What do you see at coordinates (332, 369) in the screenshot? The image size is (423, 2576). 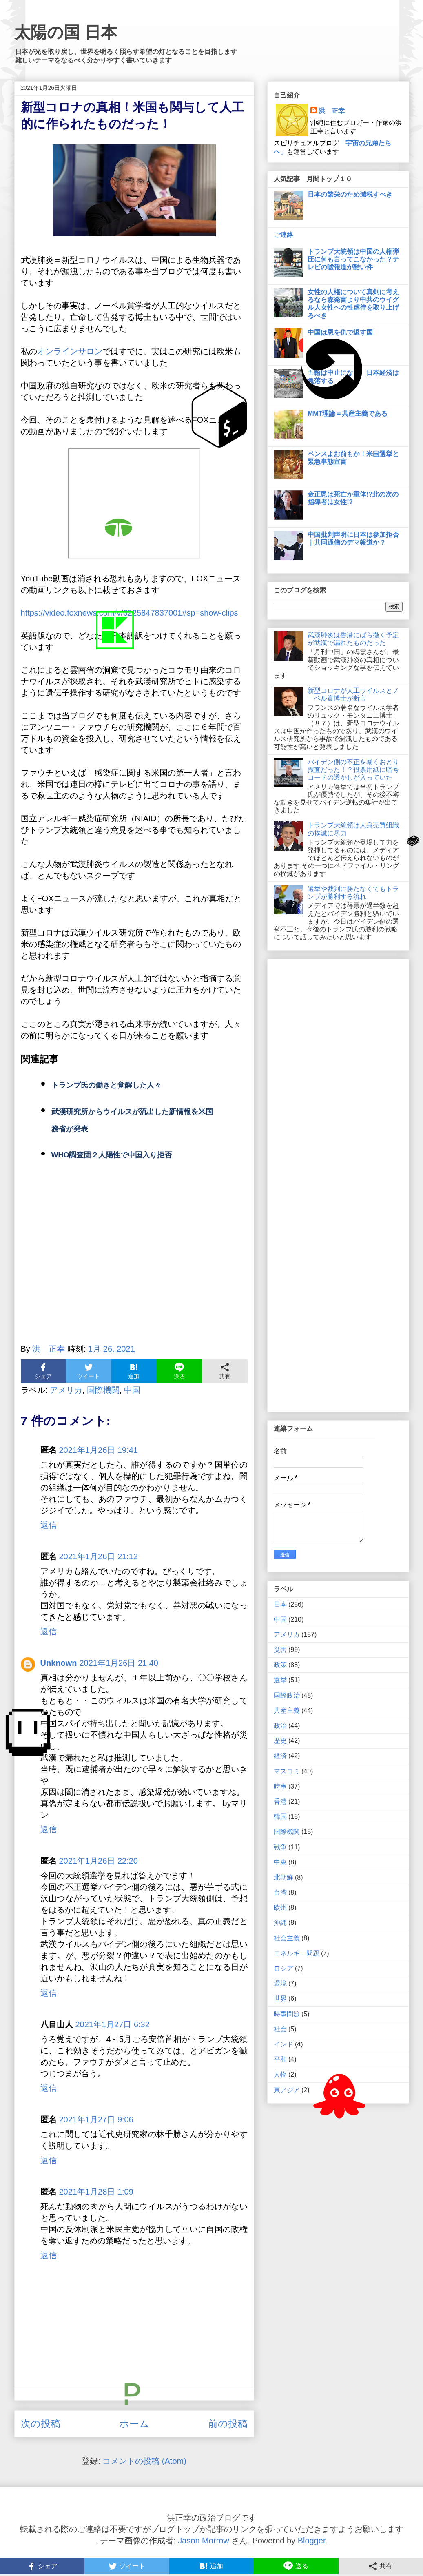 I see `visit portableapps.com website` at bounding box center [332, 369].